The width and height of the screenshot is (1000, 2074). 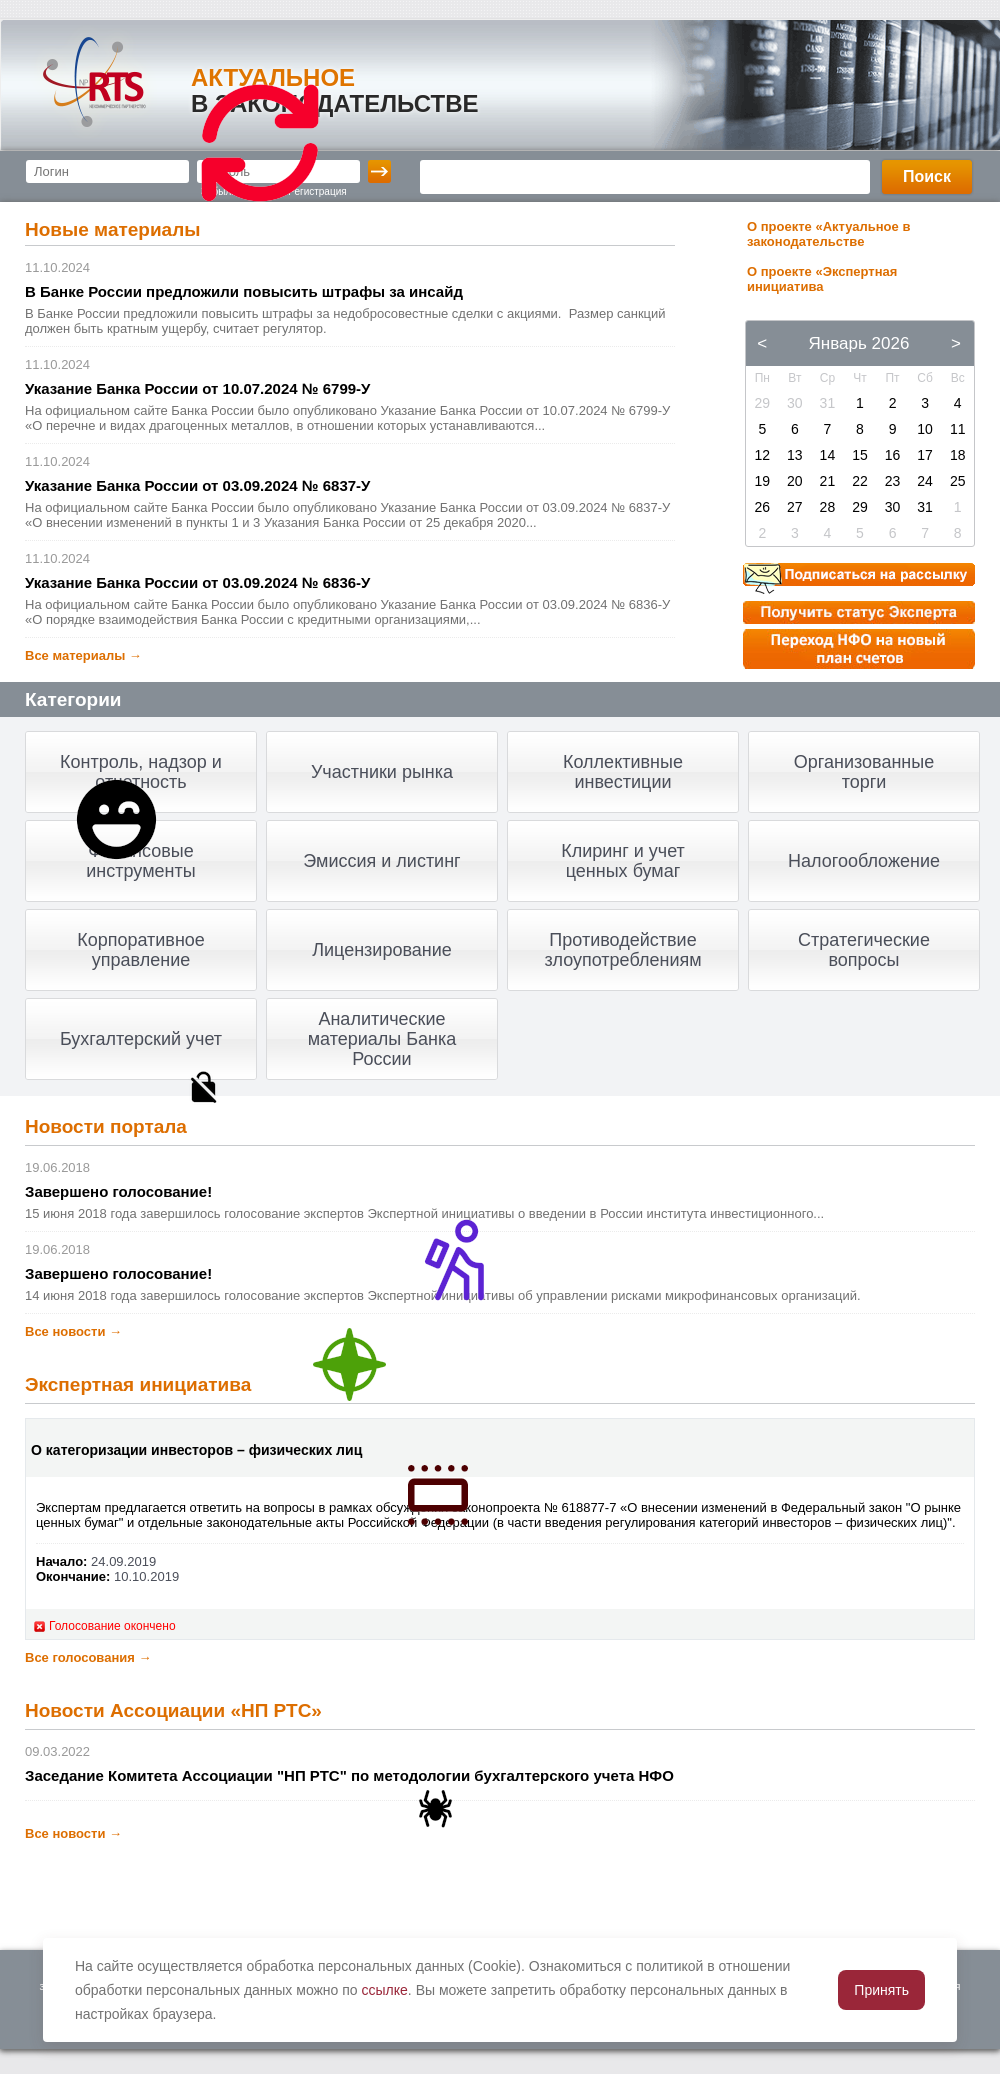 I want to click on access navigation or compass features, so click(x=349, y=1364).